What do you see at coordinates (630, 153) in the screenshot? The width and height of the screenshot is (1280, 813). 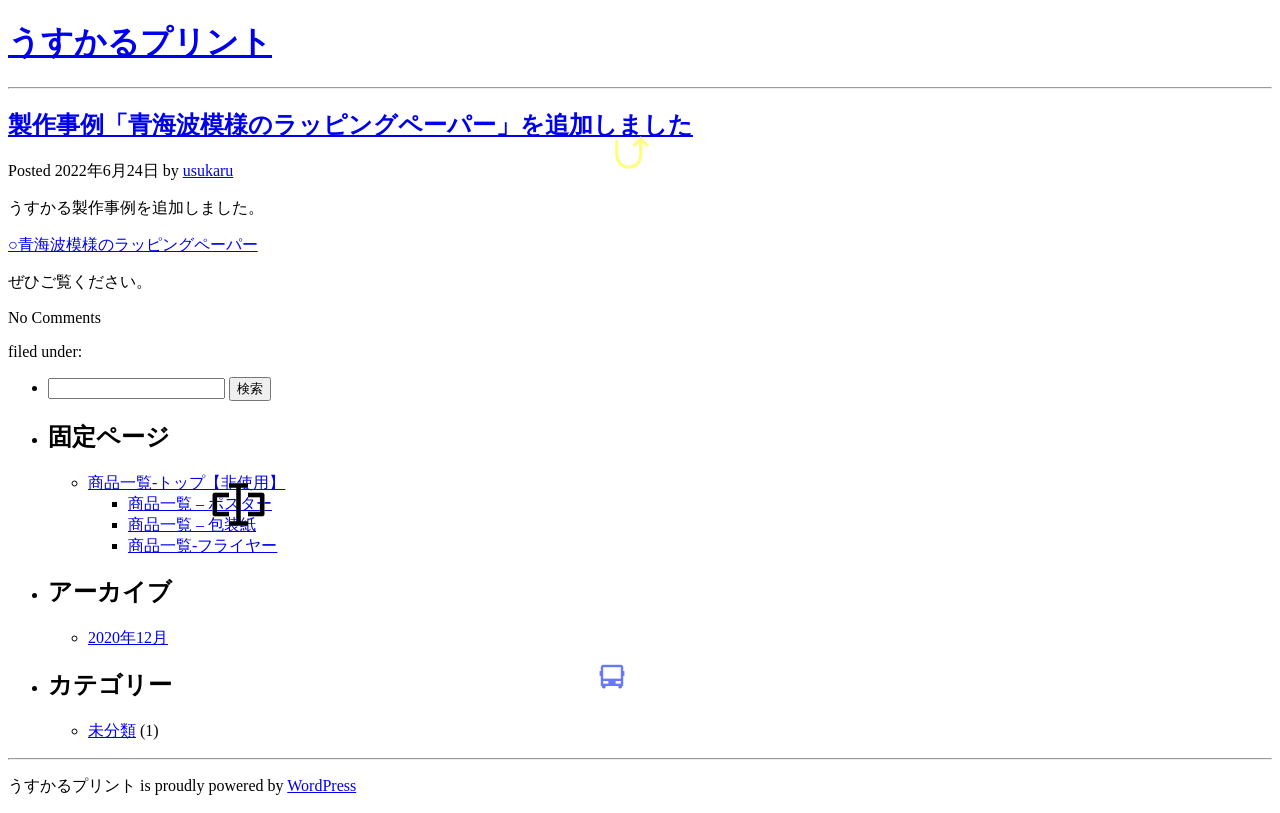 I see `redo or repeat last action` at bounding box center [630, 153].